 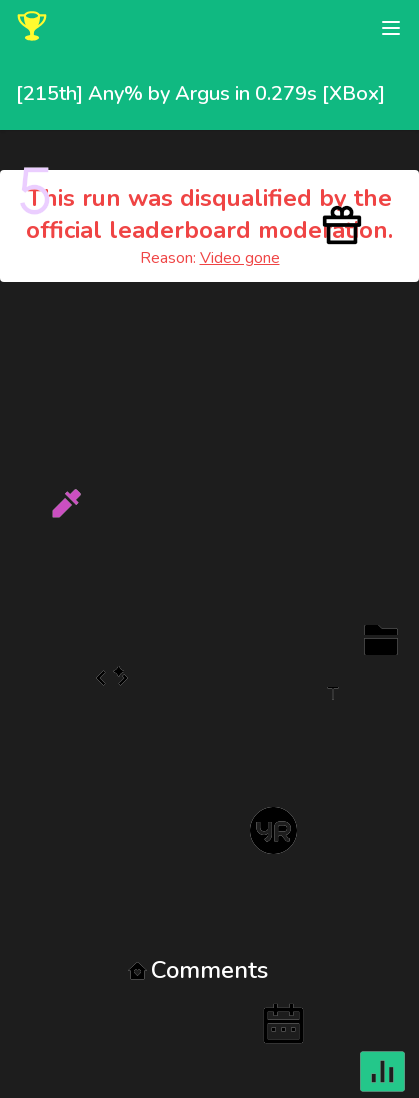 I want to click on insert or edit text, so click(x=333, y=693).